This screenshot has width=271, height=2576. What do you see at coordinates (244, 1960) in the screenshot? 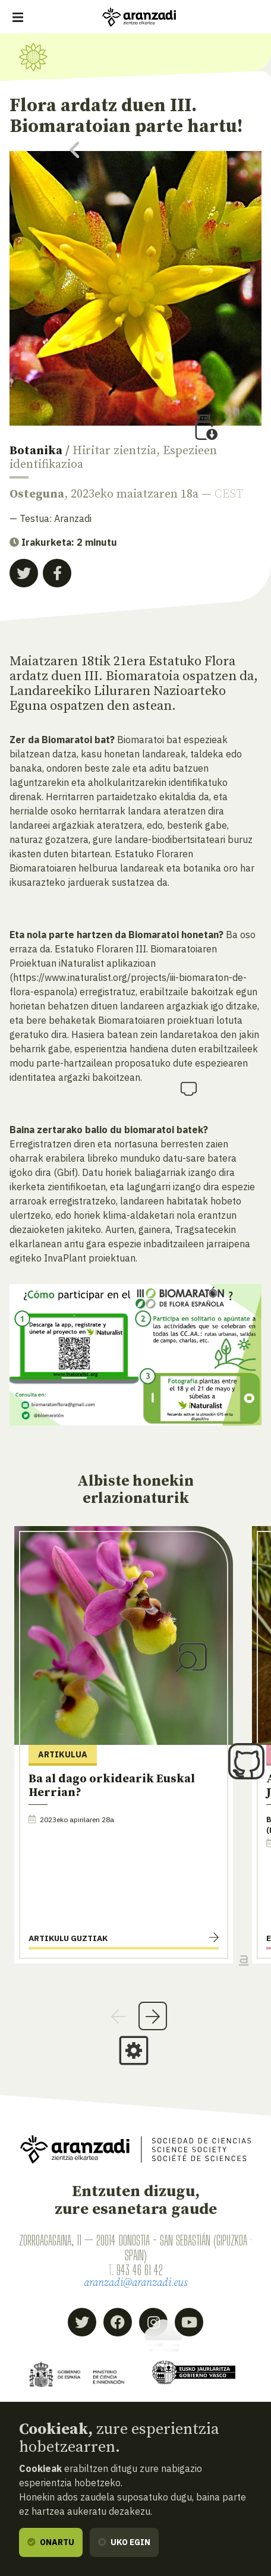
I see `apply underline formatting to selected text` at bounding box center [244, 1960].